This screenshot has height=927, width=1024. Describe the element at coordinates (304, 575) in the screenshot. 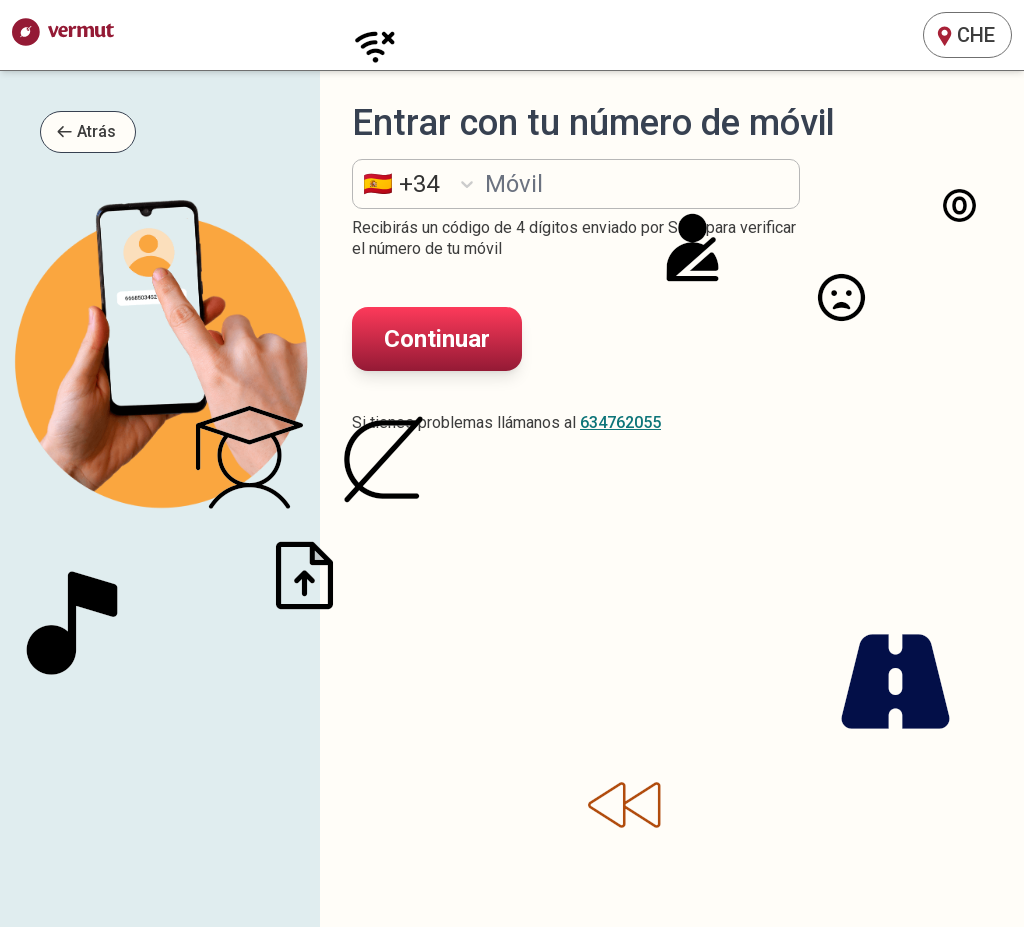

I see `upload a file` at that location.